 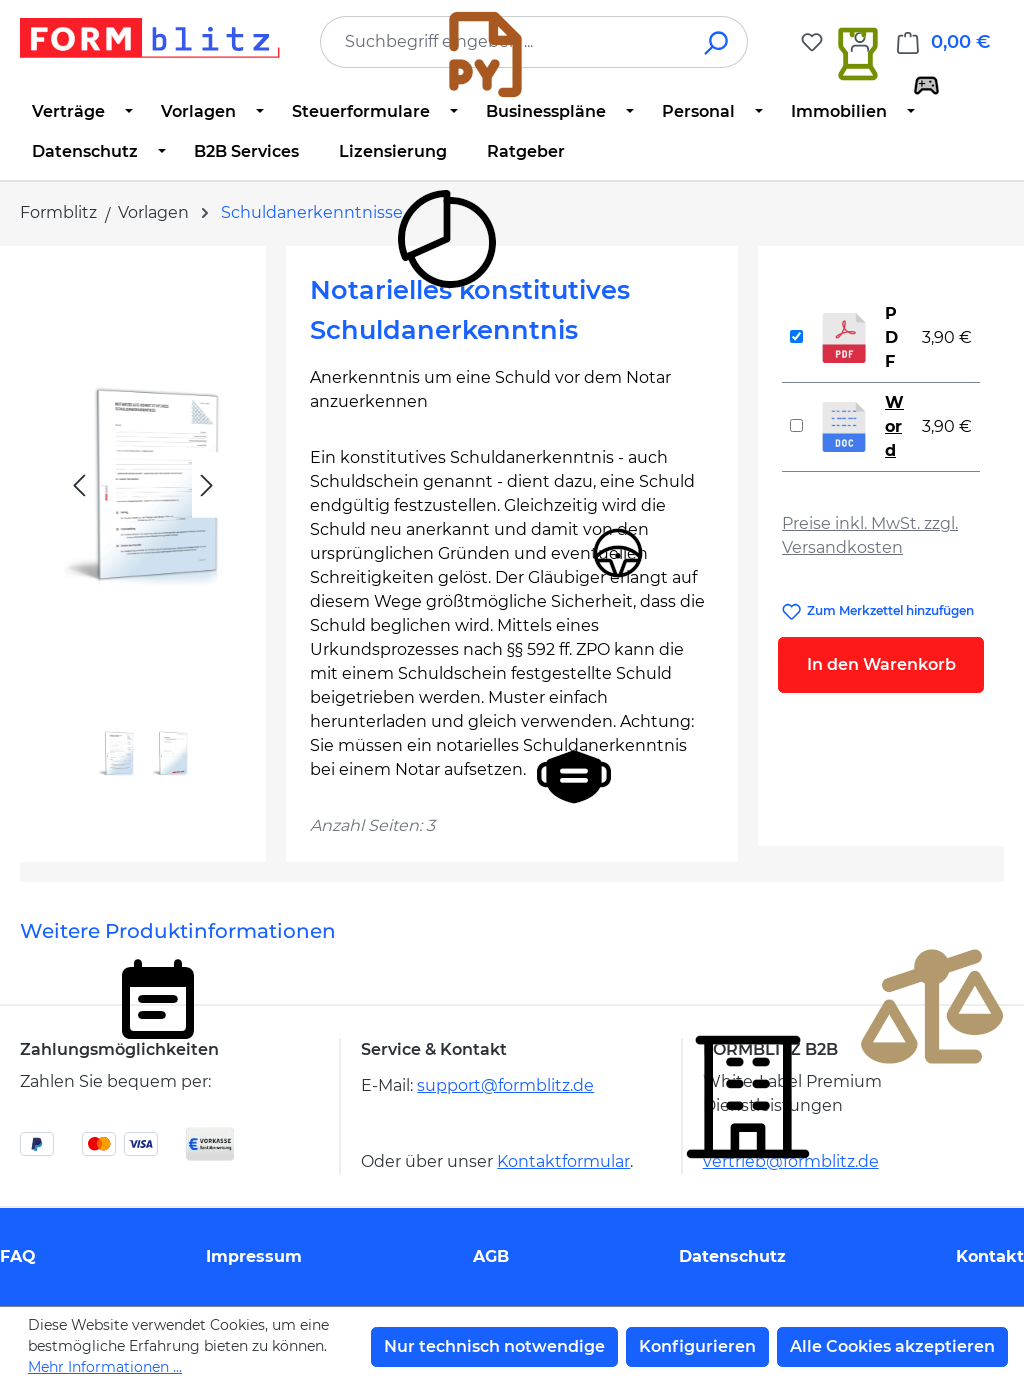 What do you see at coordinates (858, 54) in the screenshot?
I see `chess game or strategy-related feature` at bounding box center [858, 54].